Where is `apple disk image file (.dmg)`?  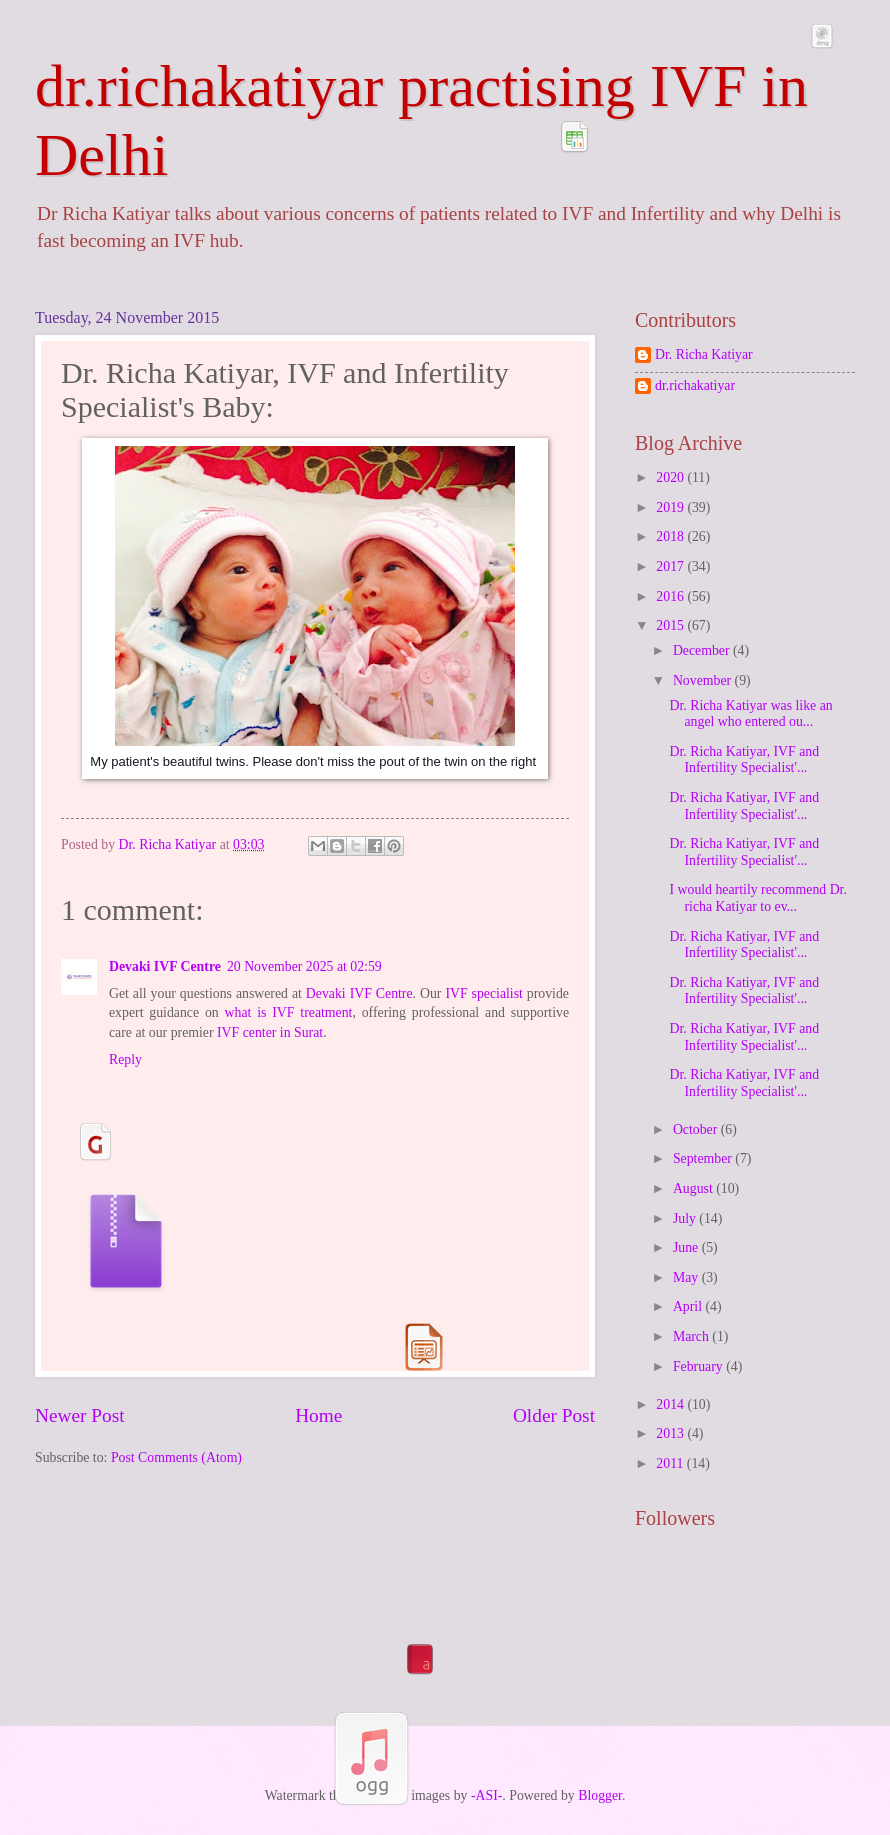
apple disk image file (.dmg) is located at coordinates (822, 36).